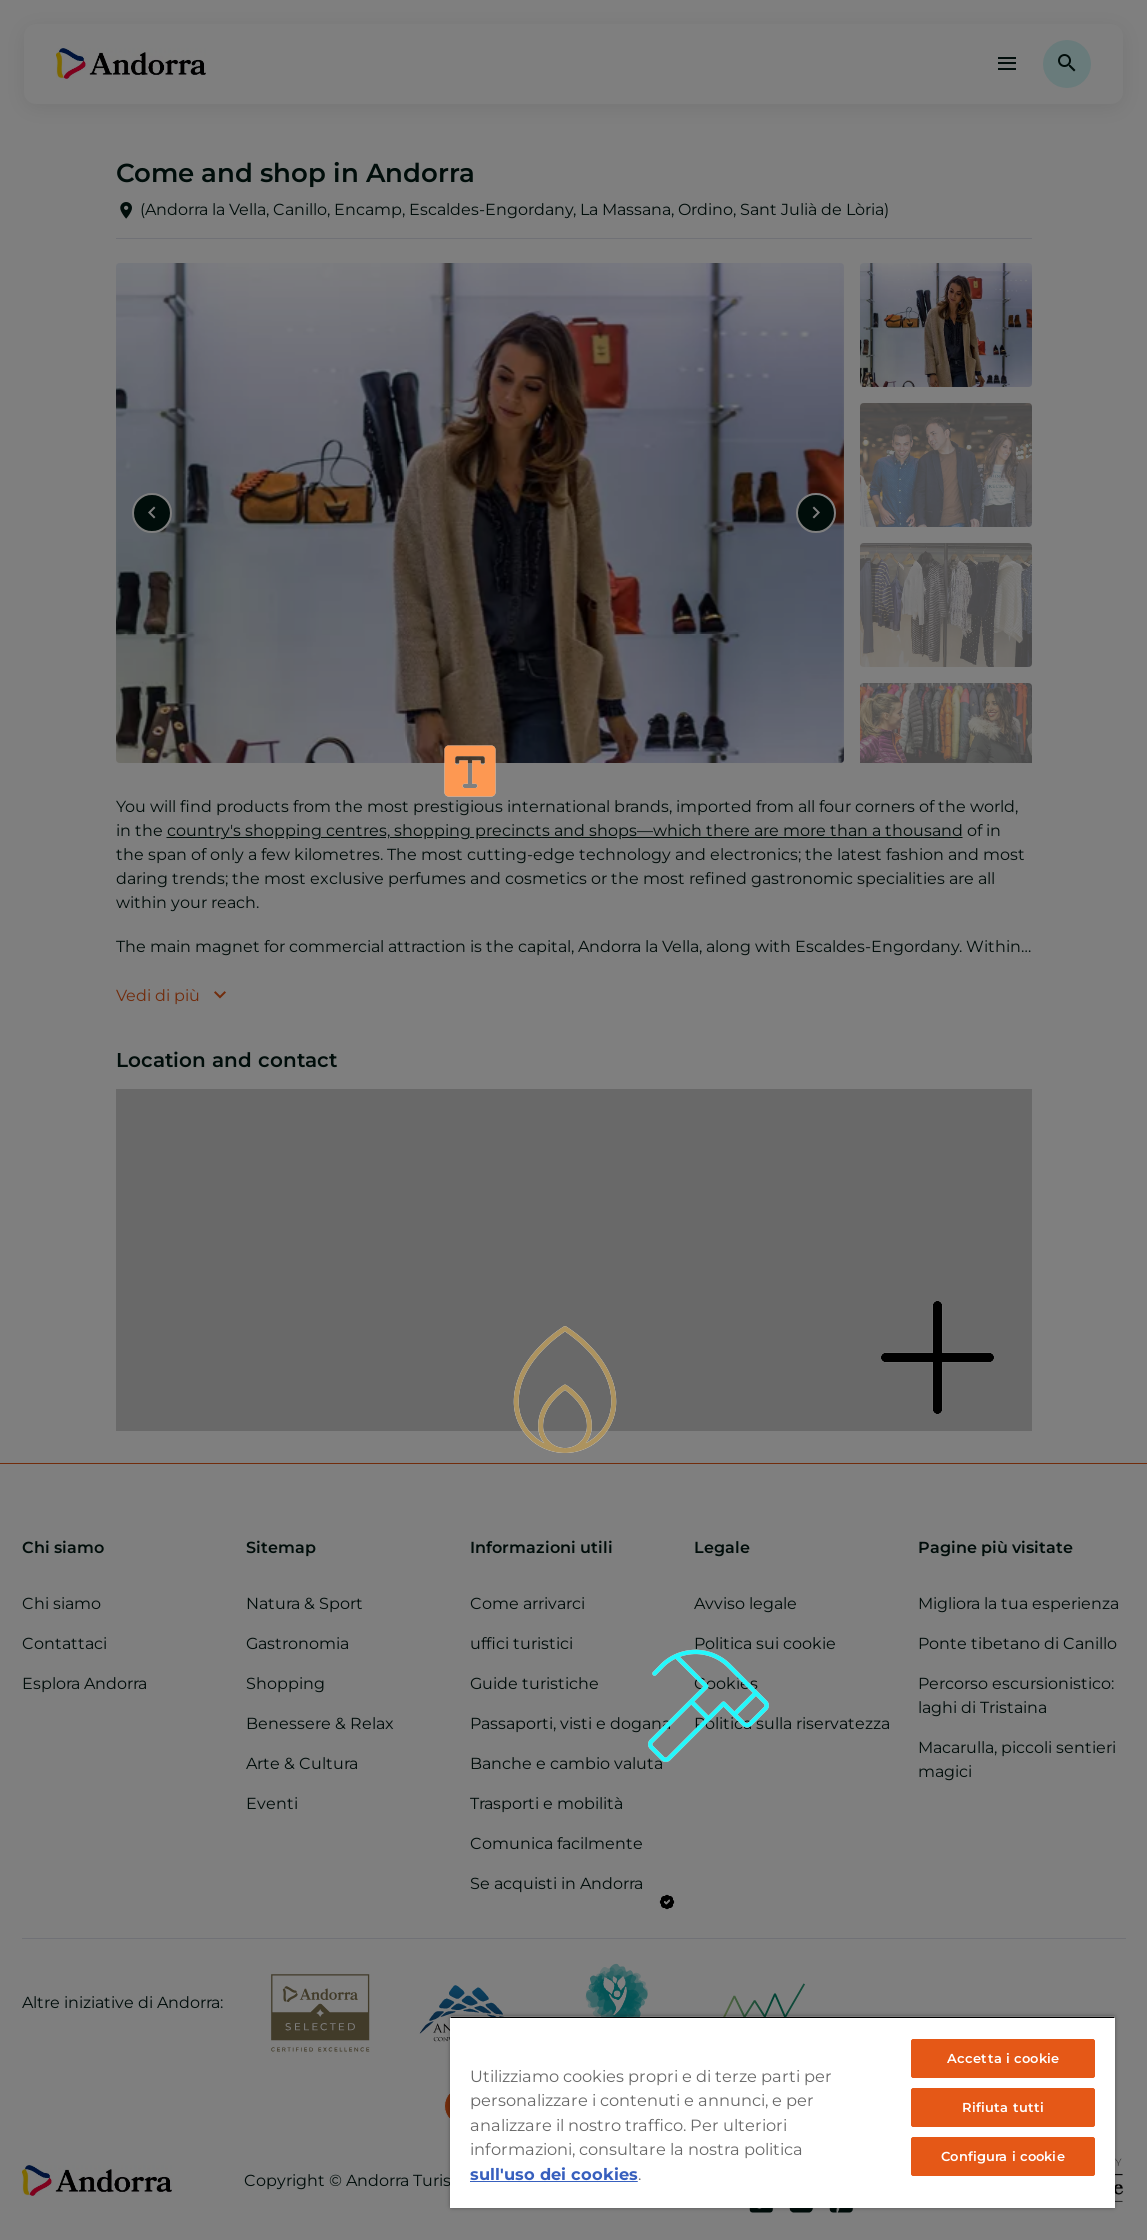  Describe the element at coordinates (937, 1357) in the screenshot. I see `add a new item` at that location.